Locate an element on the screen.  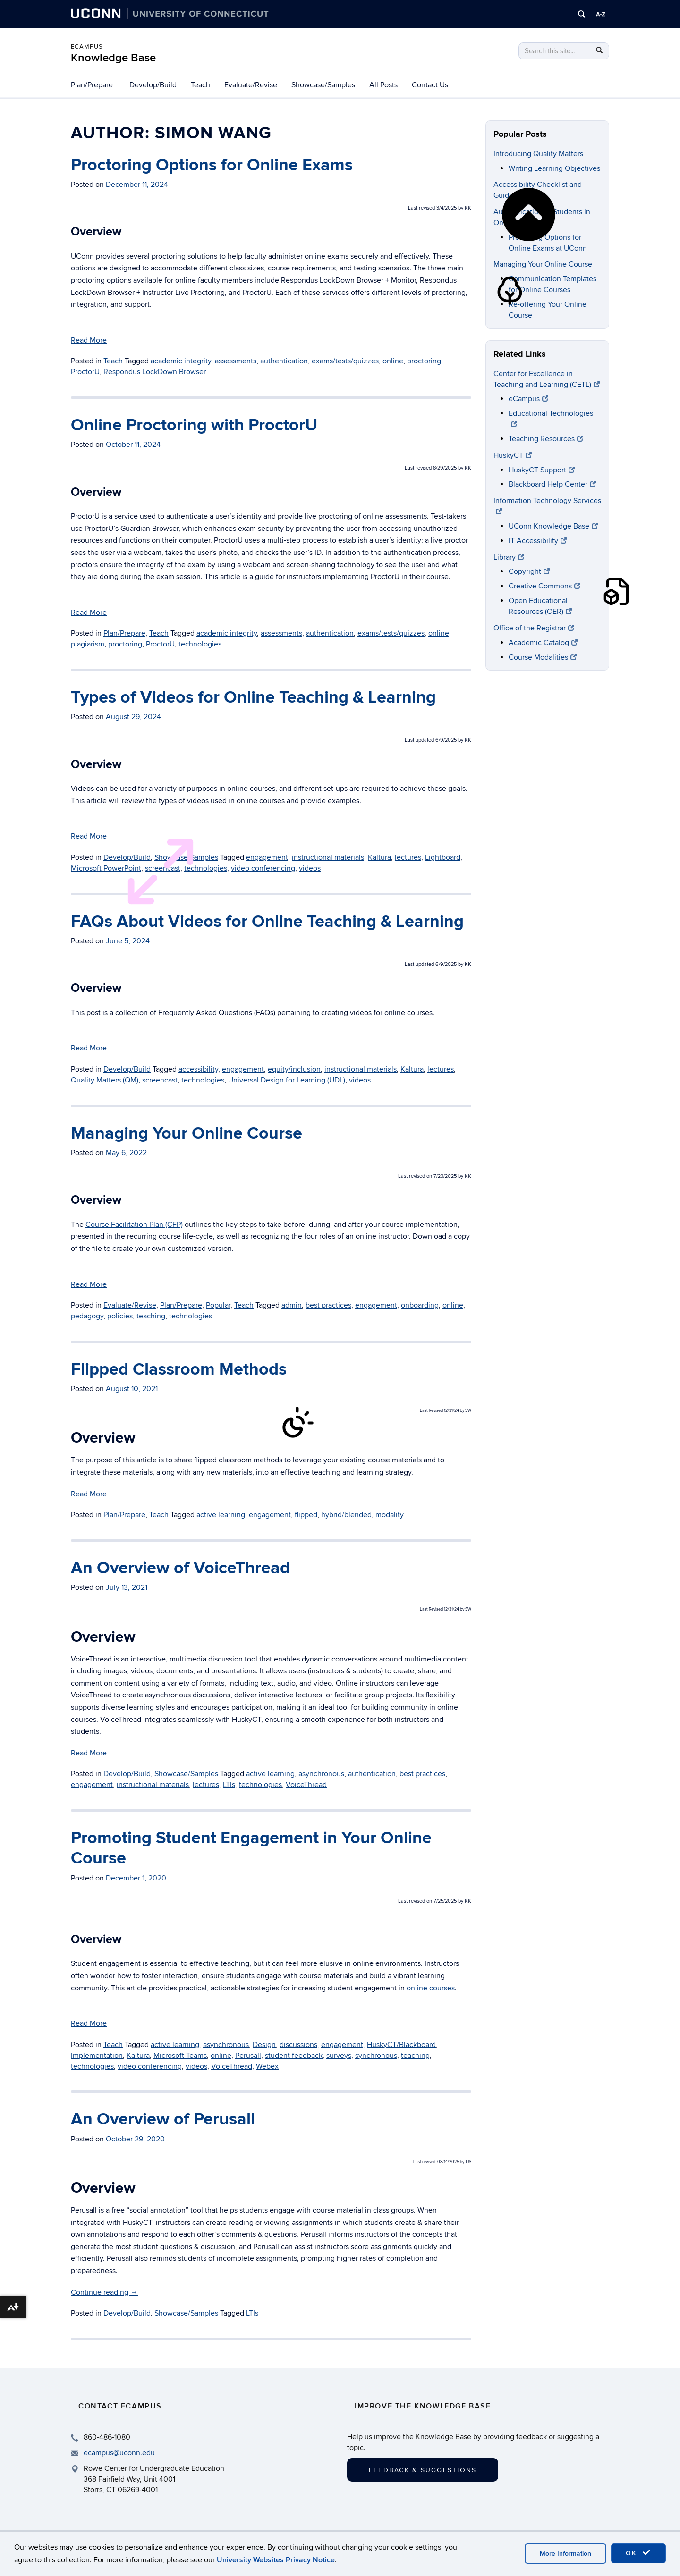
expand content to full screen is located at coordinates (161, 872).